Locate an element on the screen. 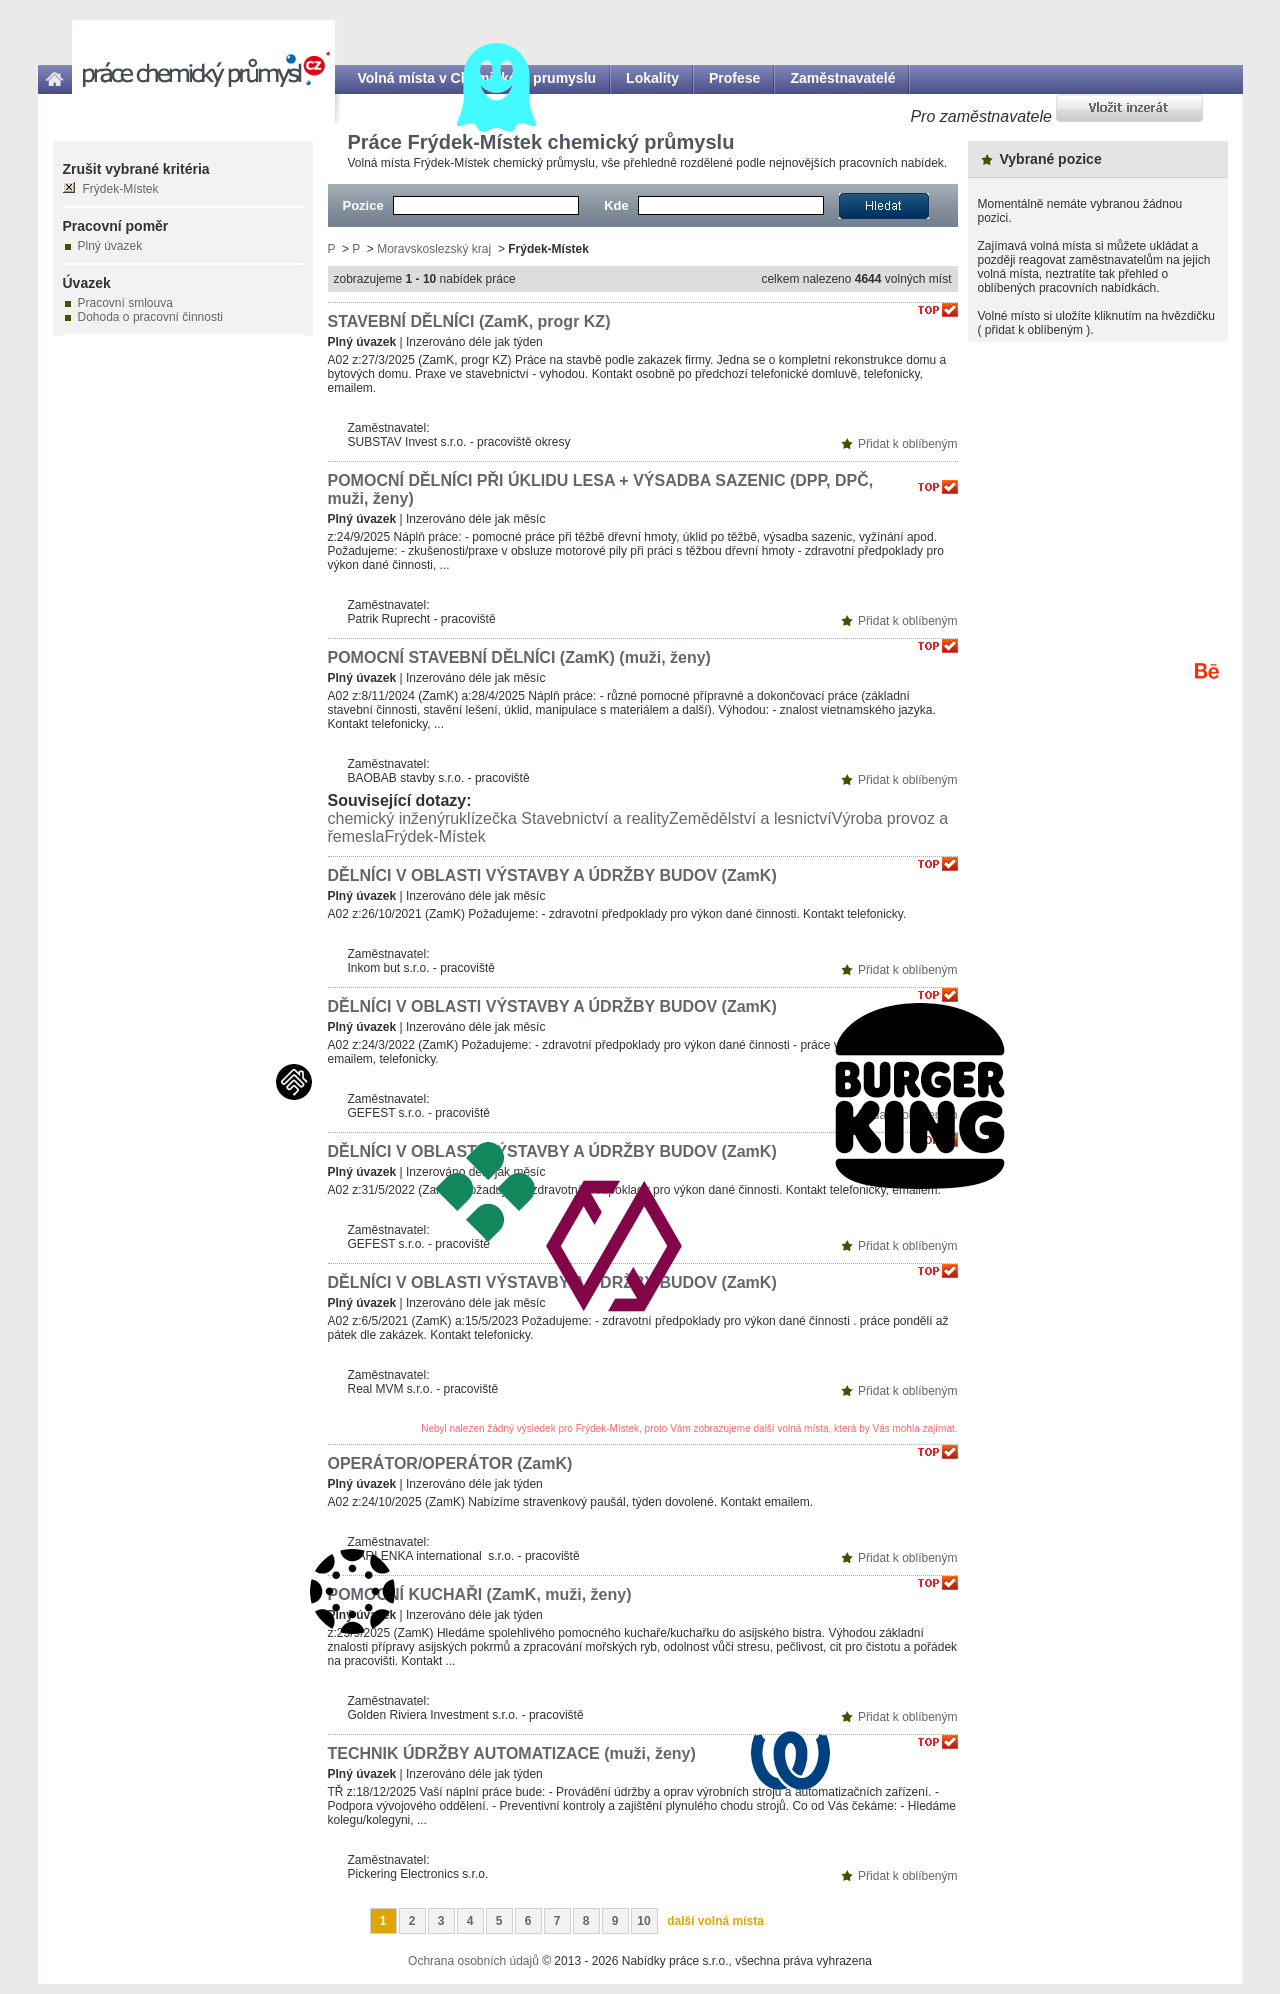 This screenshot has height=1994, width=1280. open weblate translation platform is located at coordinates (790, 1760).